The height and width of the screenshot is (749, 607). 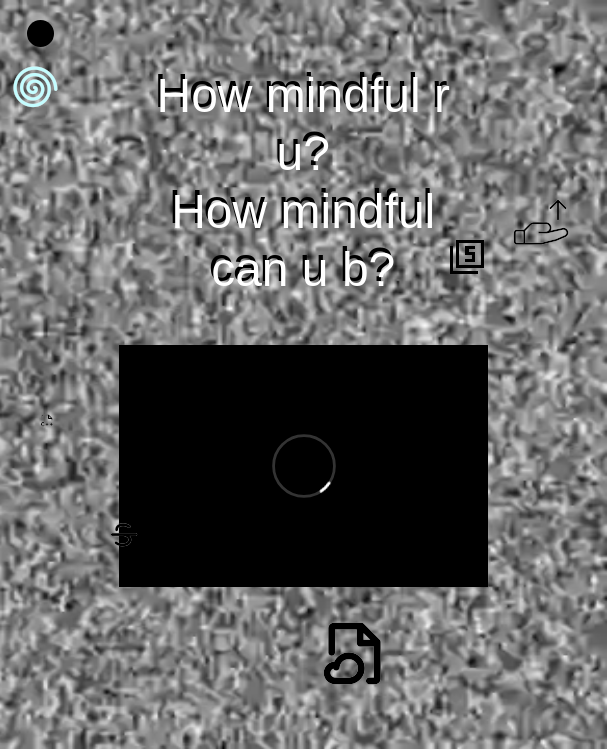 What do you see at coordinates (467, 257) in the screenshot?
I see `filter or view 5 items` at bounding box center [467, 257].